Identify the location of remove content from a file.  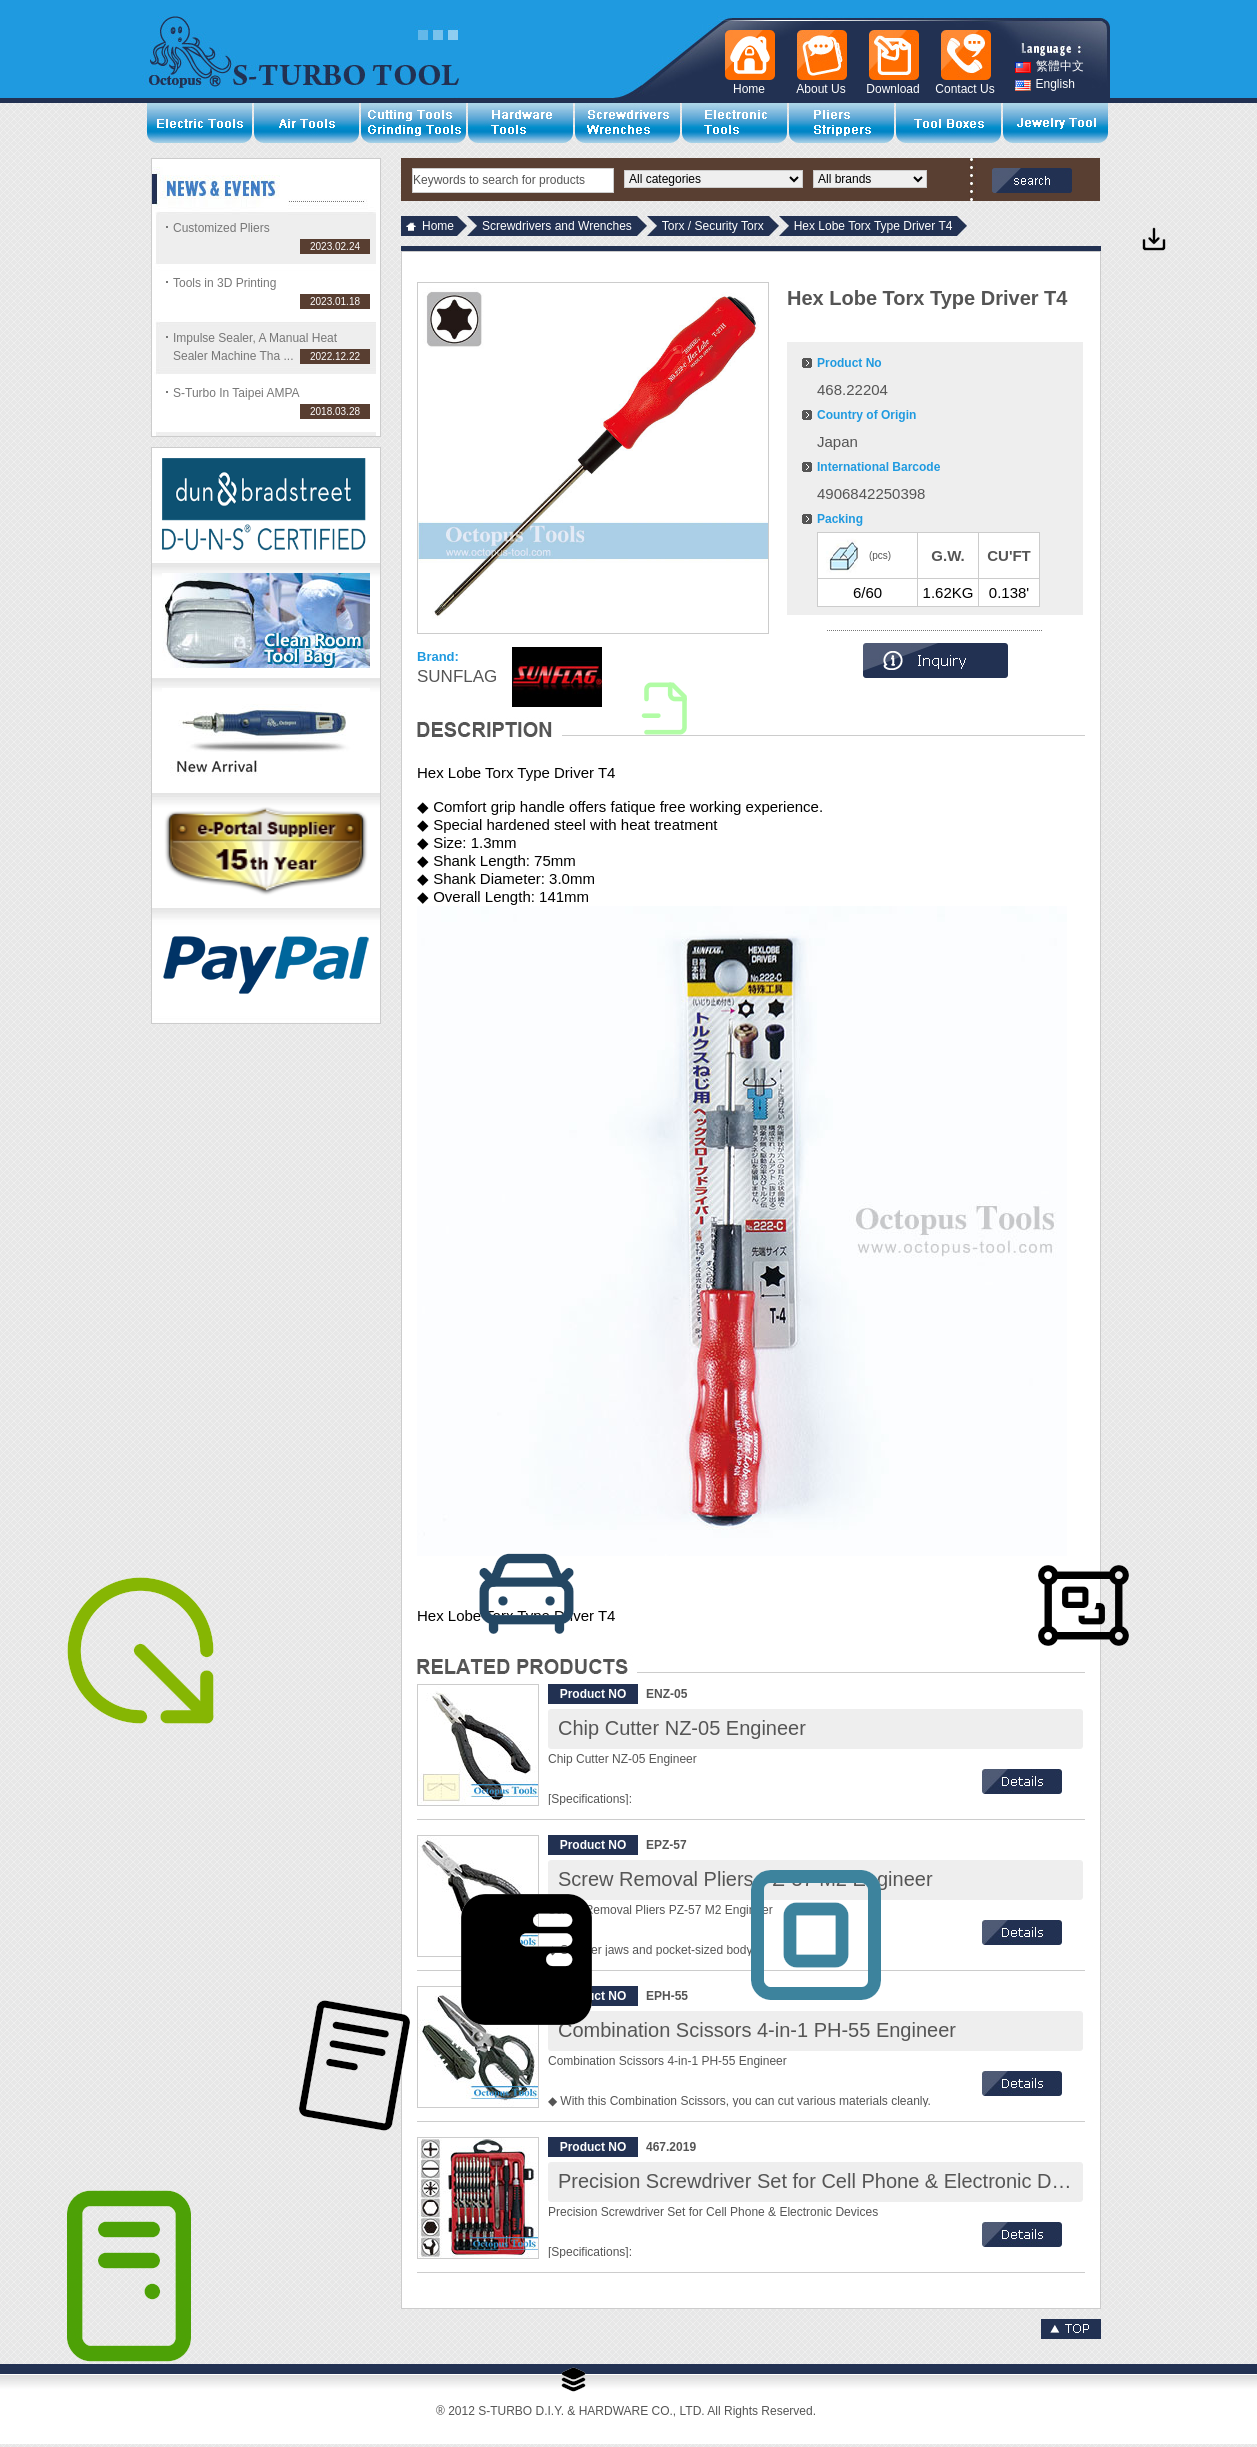
(665, 708).